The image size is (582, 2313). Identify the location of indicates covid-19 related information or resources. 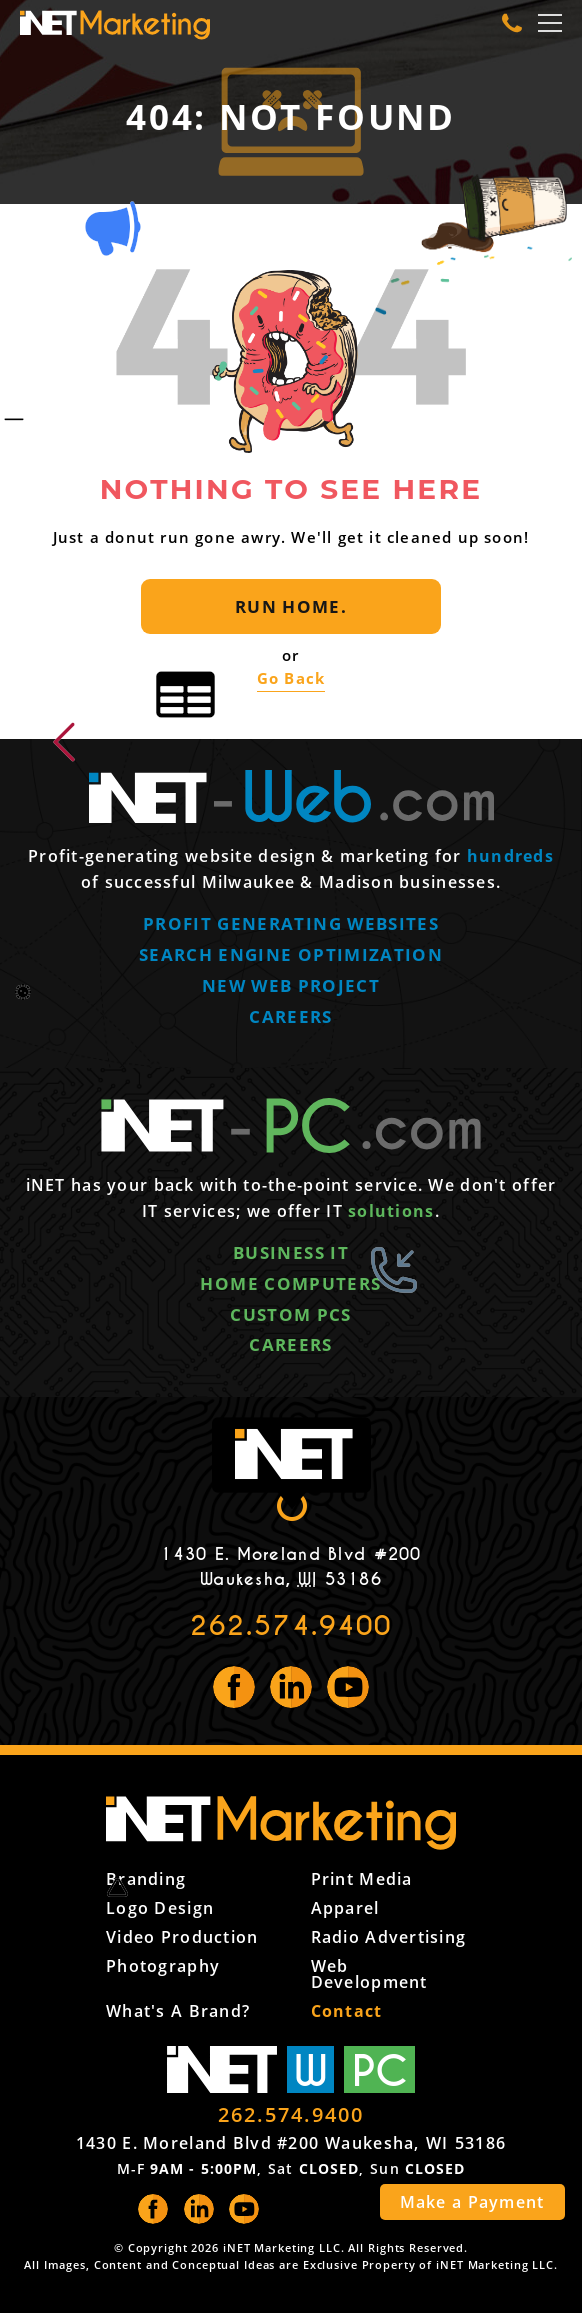
(23, 992).